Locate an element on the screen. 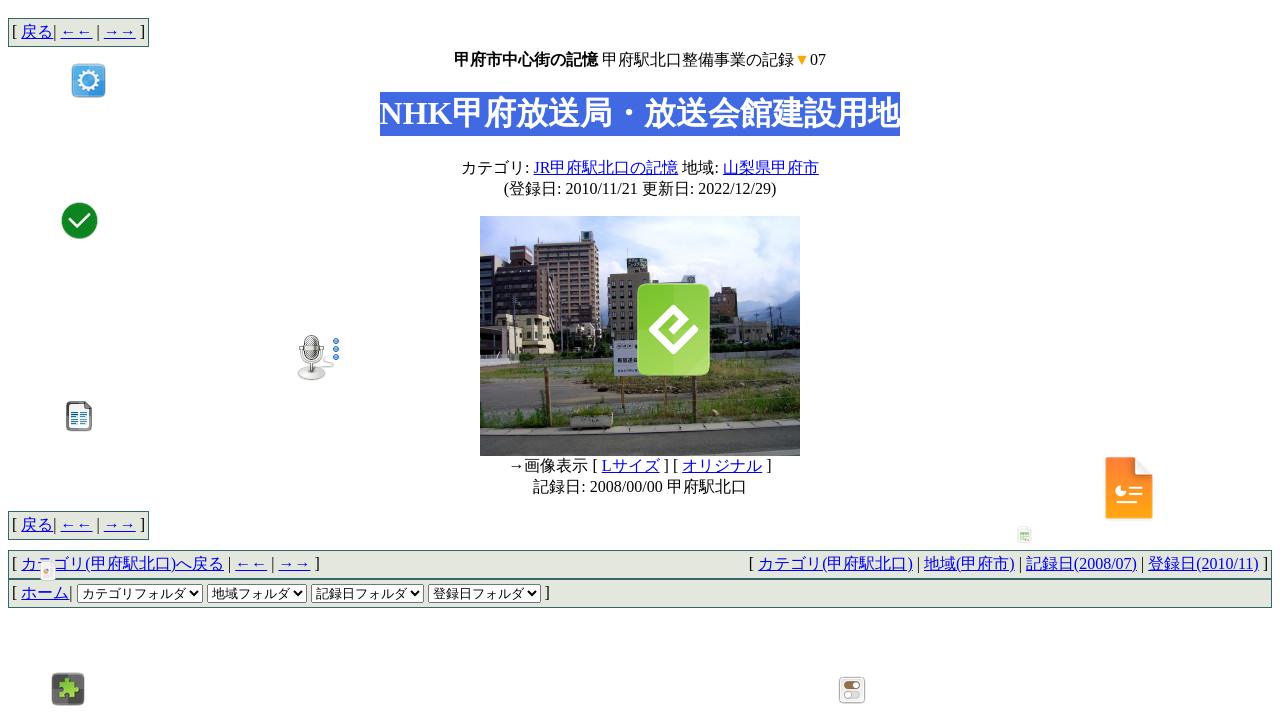 This screenshot has width=1280, height=720. windows executable file type indicator is located at coordinates (88, 80).